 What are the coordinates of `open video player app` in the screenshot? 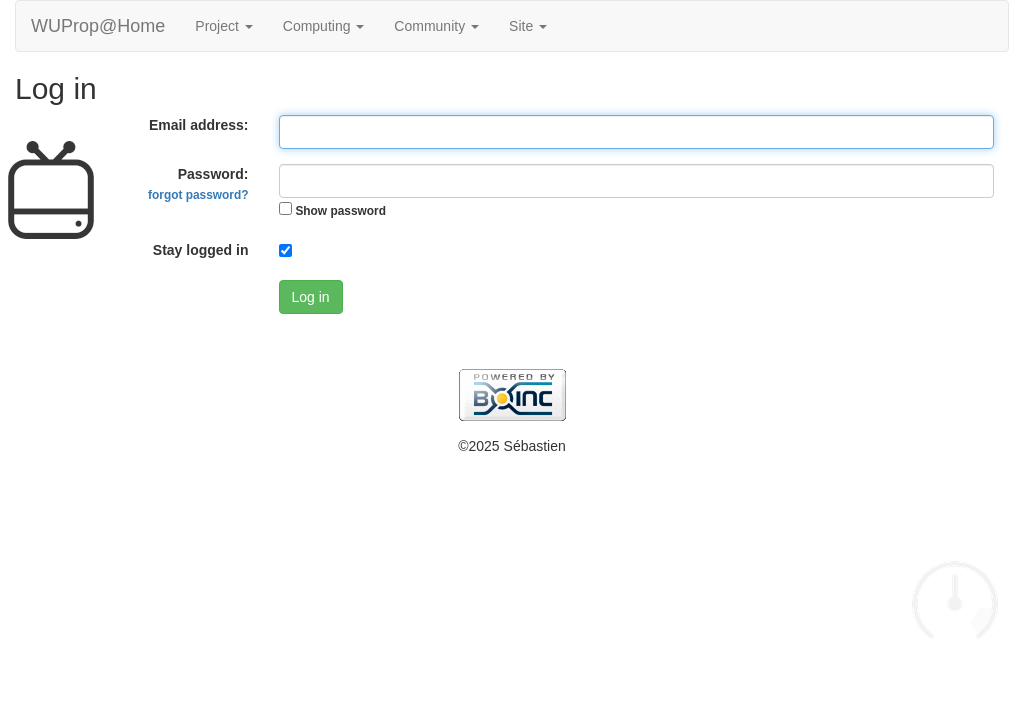 It's located at (51, 190).